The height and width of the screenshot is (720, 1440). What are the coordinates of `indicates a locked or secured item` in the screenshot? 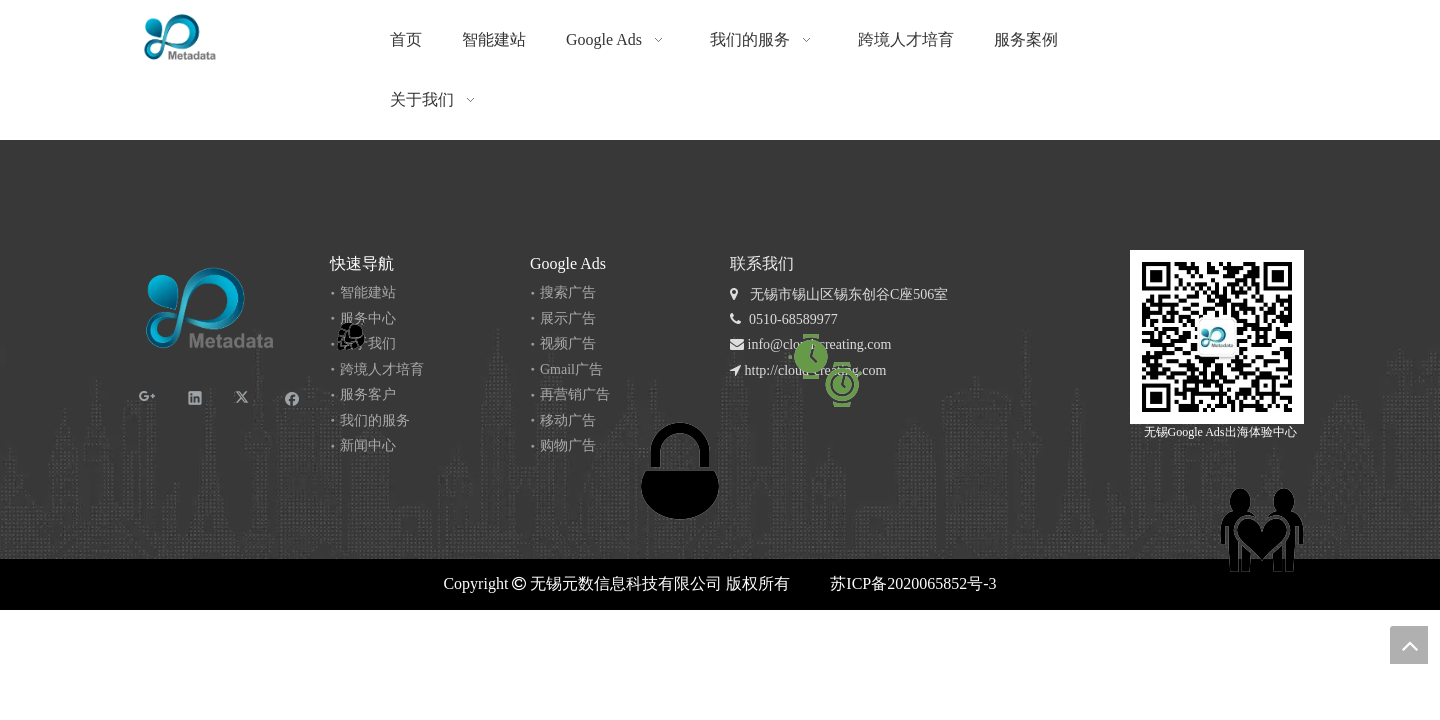 It's located at (680, 471).